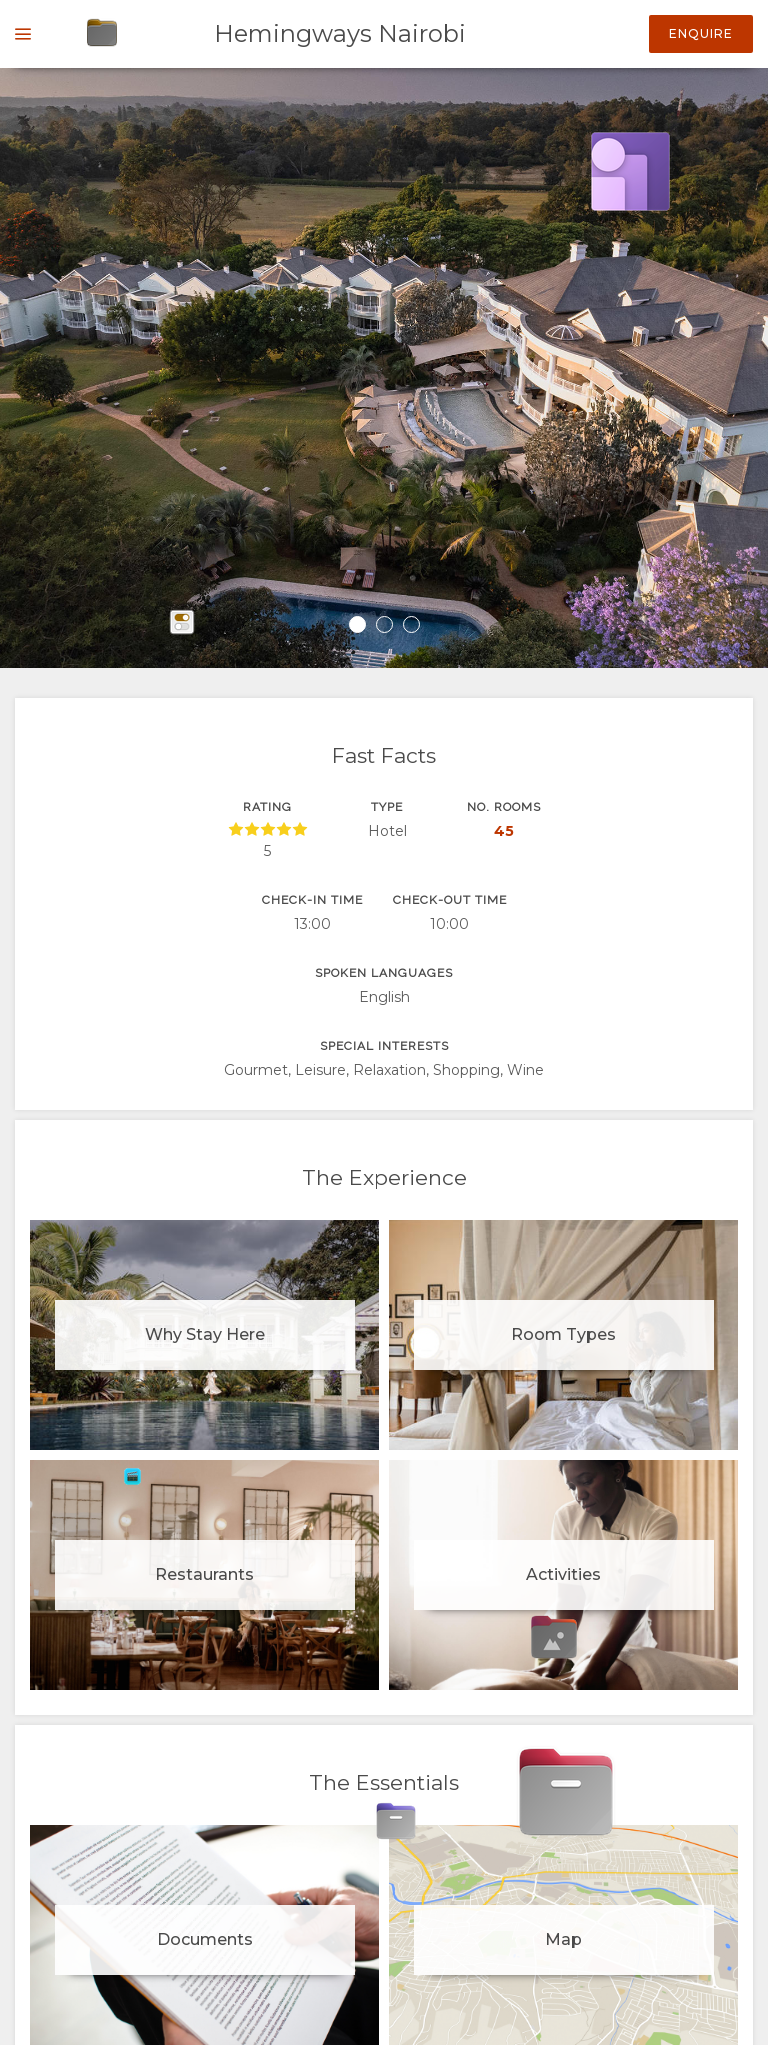 Image resolution: width=768 pixels, height=2045 pixels. What do you see at coordinates (630, 171) in the screenshot?
I see `open the CoreHR app` at bounding box center [630, 171].